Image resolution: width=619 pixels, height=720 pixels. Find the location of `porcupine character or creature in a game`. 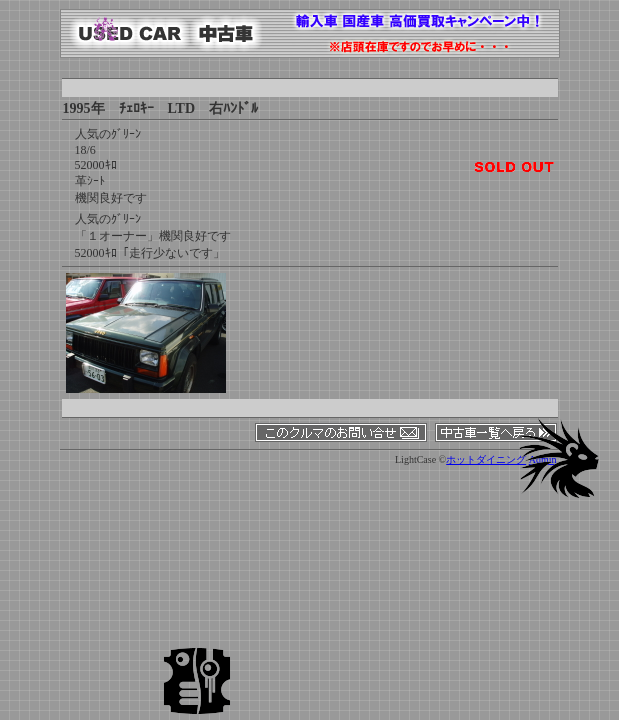

porcupine character or creature in a game is located at coordinates (559, 458).